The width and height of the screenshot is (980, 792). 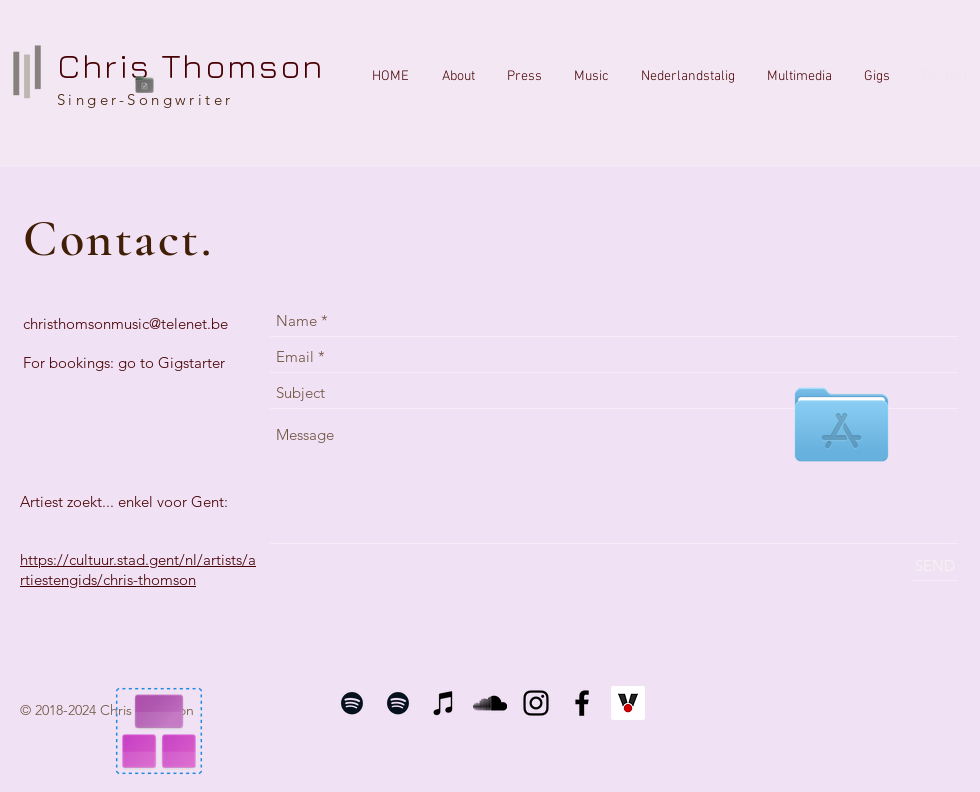 I want to click on open your templates folder, so click(x=841, y=424).